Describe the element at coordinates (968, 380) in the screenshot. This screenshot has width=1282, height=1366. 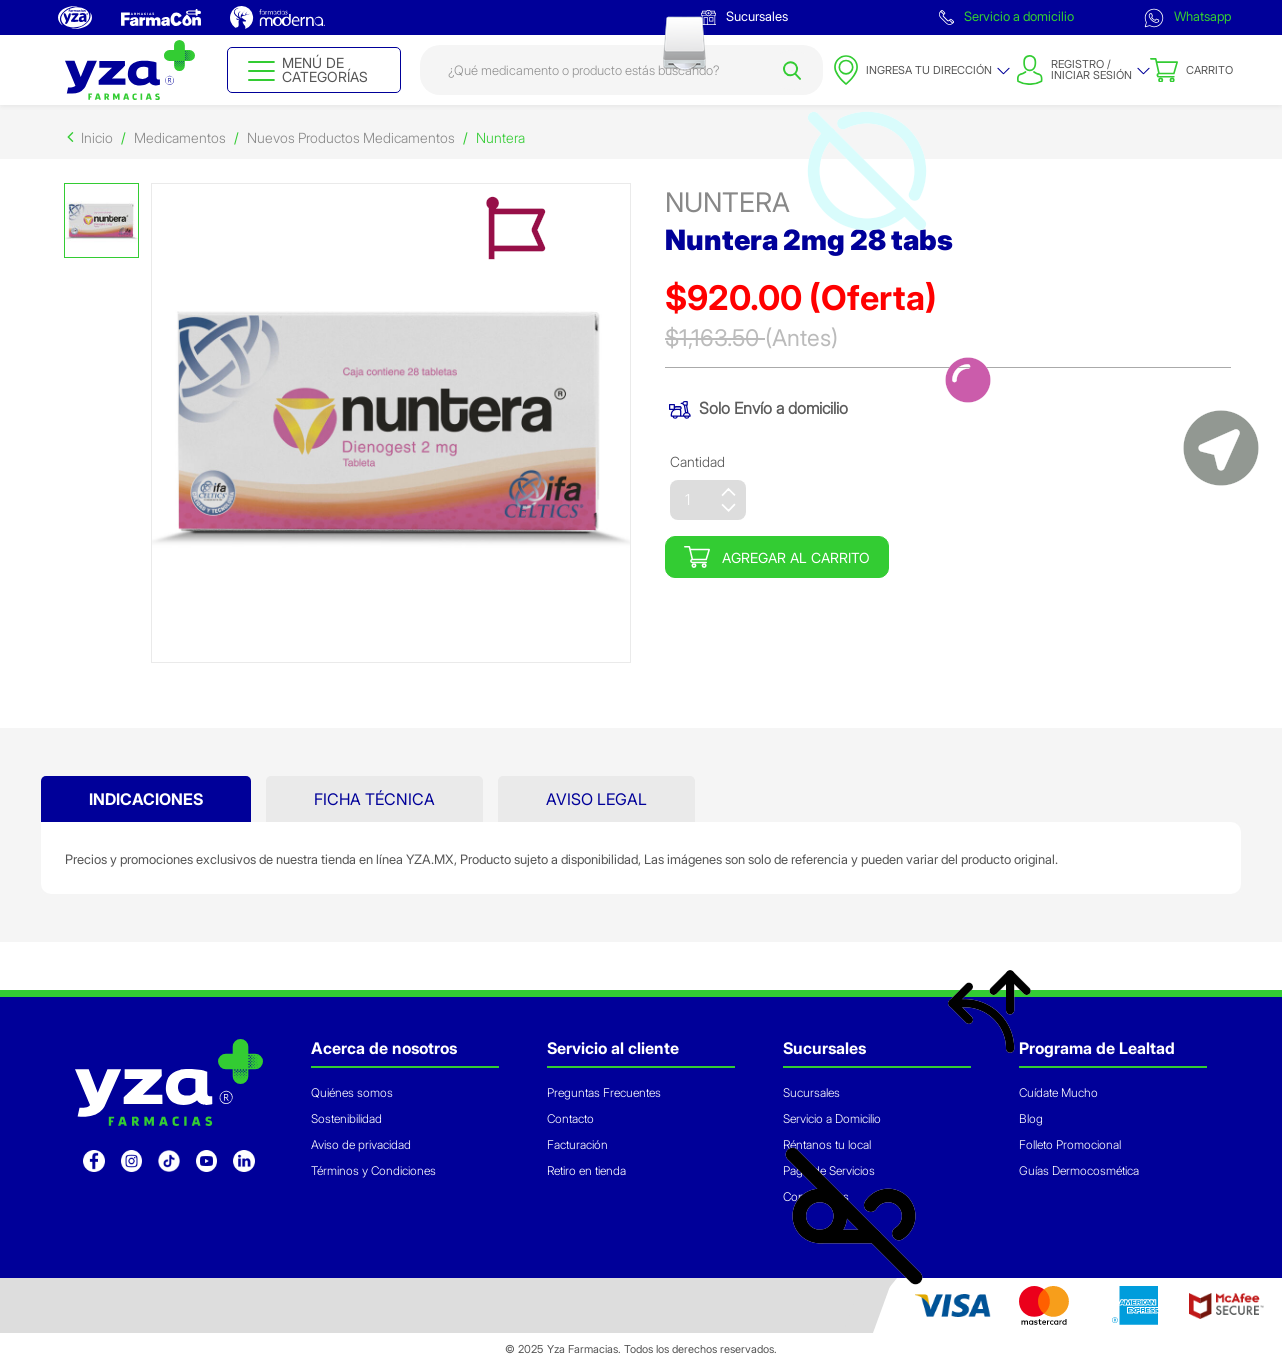
I see `apply inner shadow effect to top-left corner` at that location.